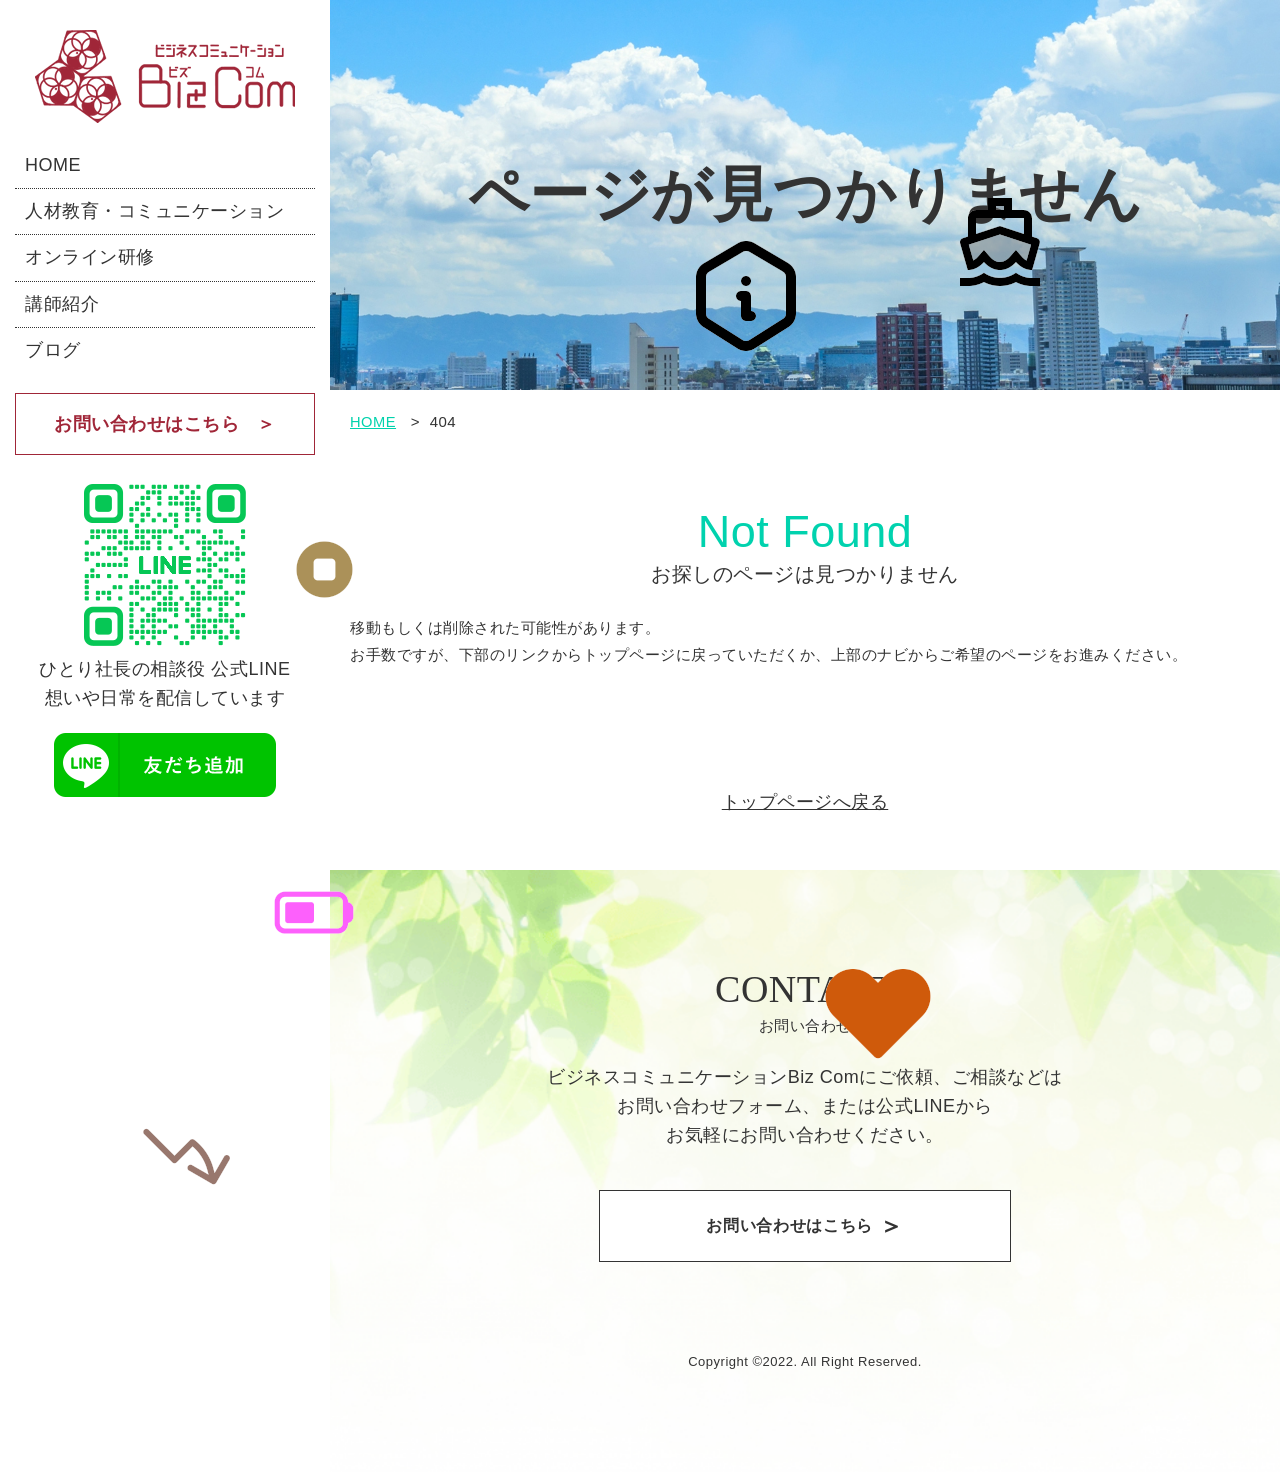  Describe the element at coordinates (187, 1157) in the screenshot. I see `indicates a declining trend or decreasing value` at that location.